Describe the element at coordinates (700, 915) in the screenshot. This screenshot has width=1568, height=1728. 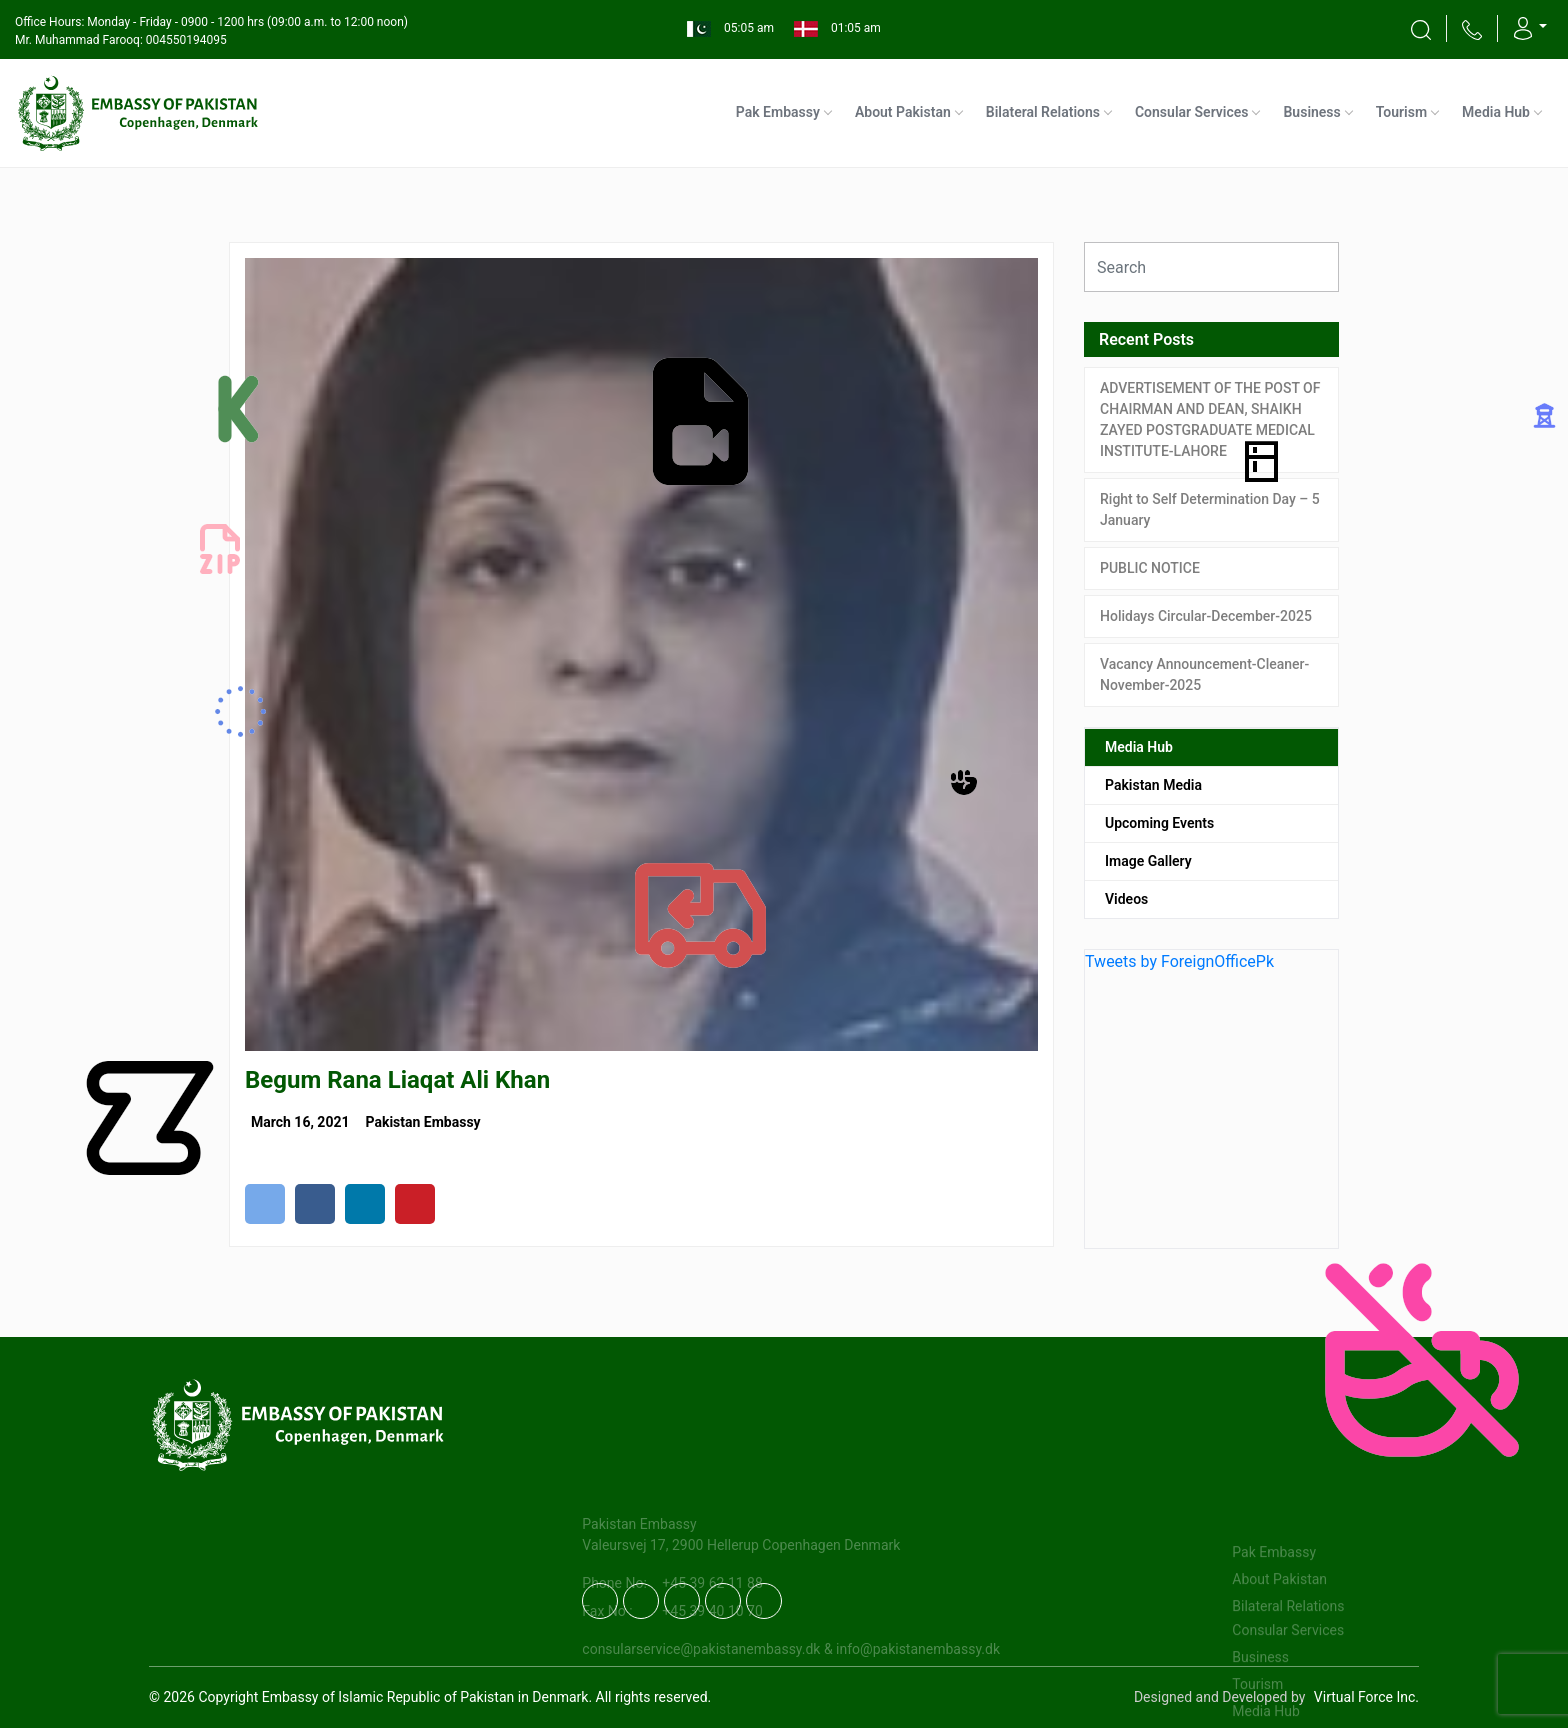
I see `initiate a product return` at that location.